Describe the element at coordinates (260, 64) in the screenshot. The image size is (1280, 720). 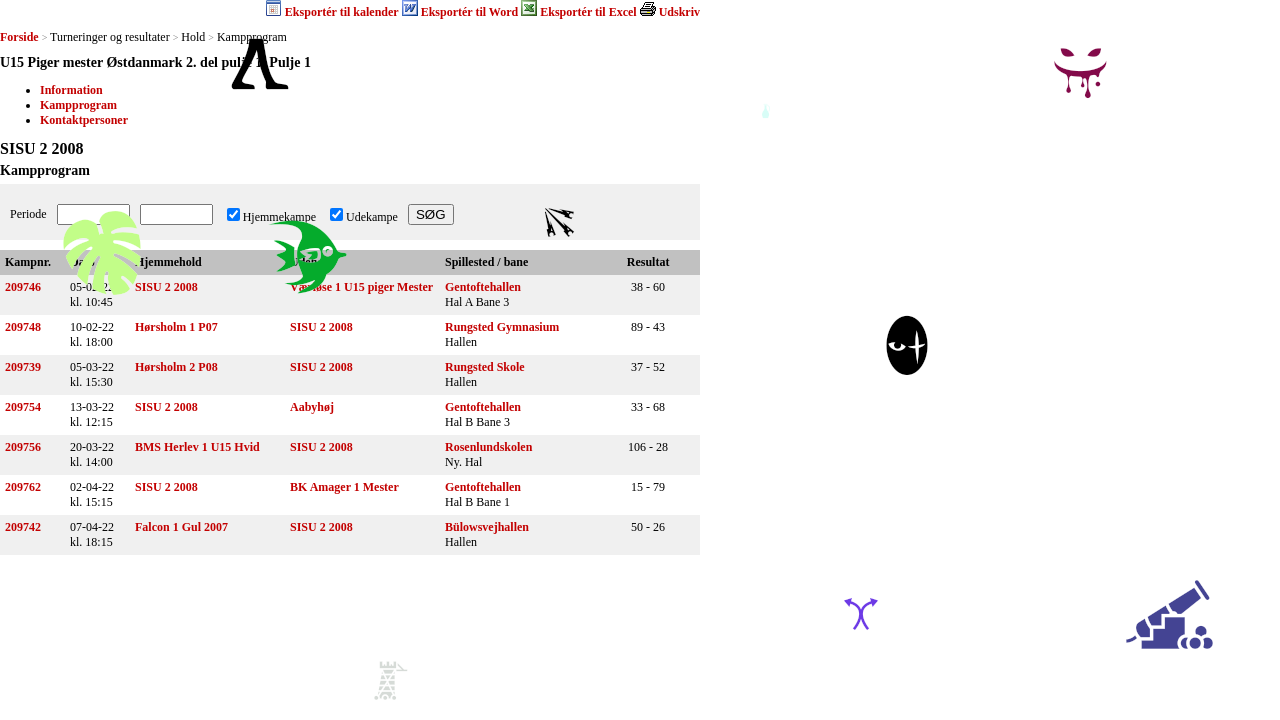
I see `indicates walking or movement action` at that location.